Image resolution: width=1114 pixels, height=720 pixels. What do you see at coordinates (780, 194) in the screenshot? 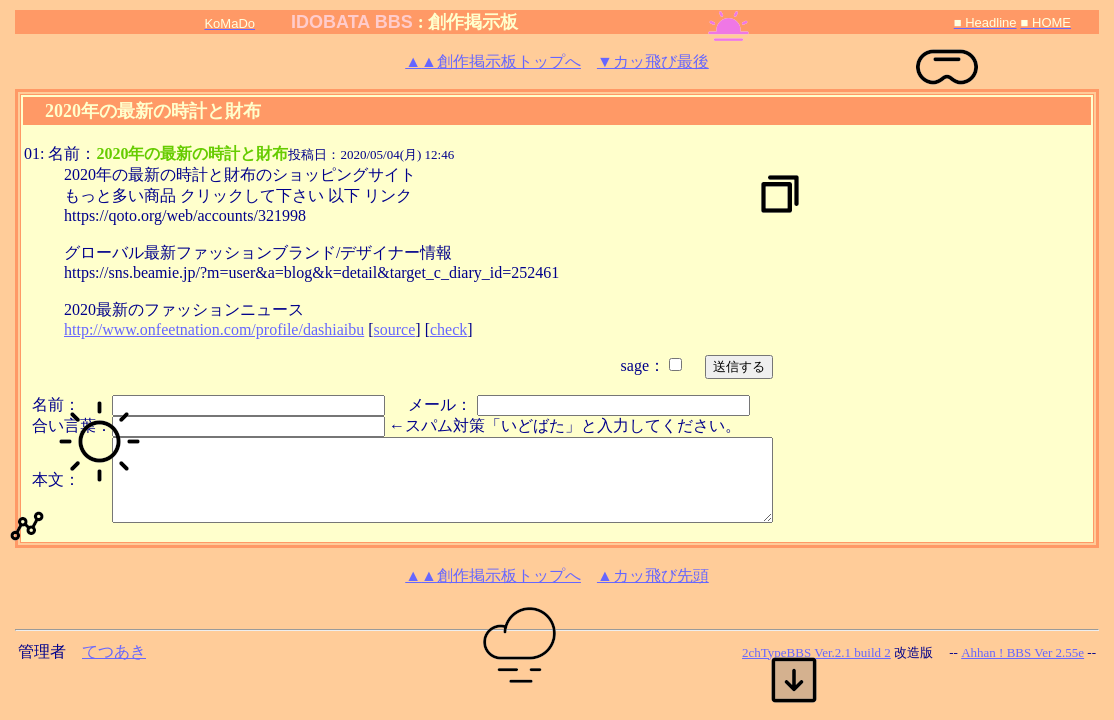
I see `copy to clipboard` at bounding box center [780, 194].